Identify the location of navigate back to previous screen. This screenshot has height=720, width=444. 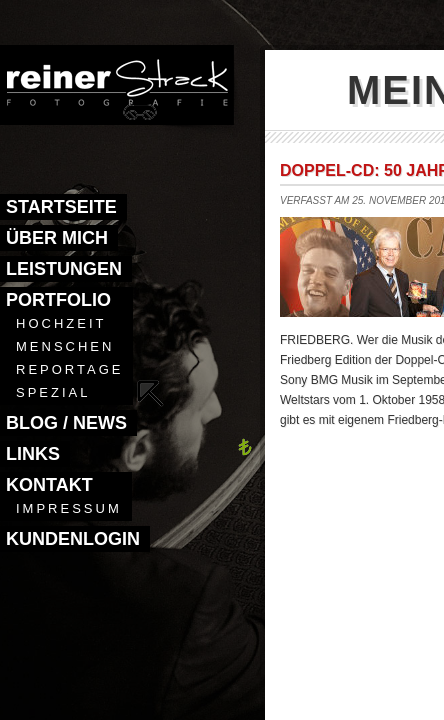
(150, 393).